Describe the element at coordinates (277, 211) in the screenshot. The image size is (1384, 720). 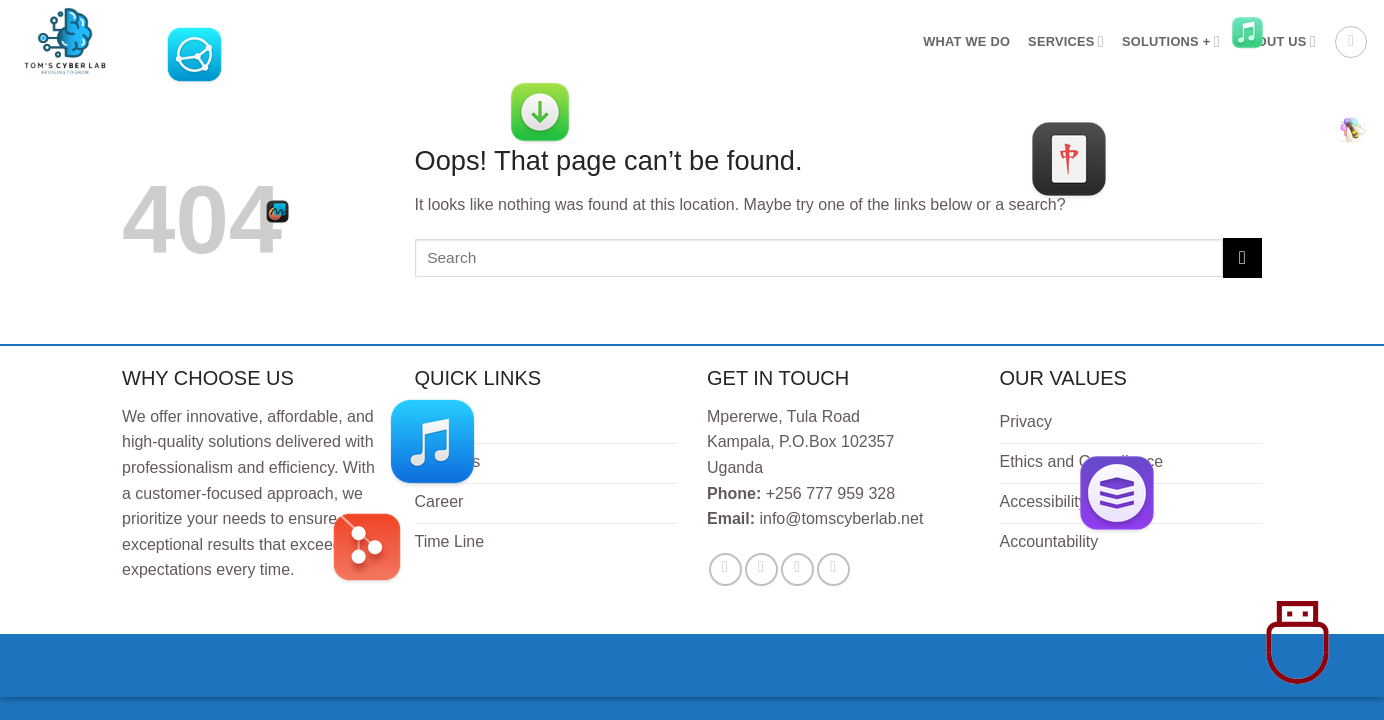
I see `open freeform app for brainstorming and sketching` at that location.